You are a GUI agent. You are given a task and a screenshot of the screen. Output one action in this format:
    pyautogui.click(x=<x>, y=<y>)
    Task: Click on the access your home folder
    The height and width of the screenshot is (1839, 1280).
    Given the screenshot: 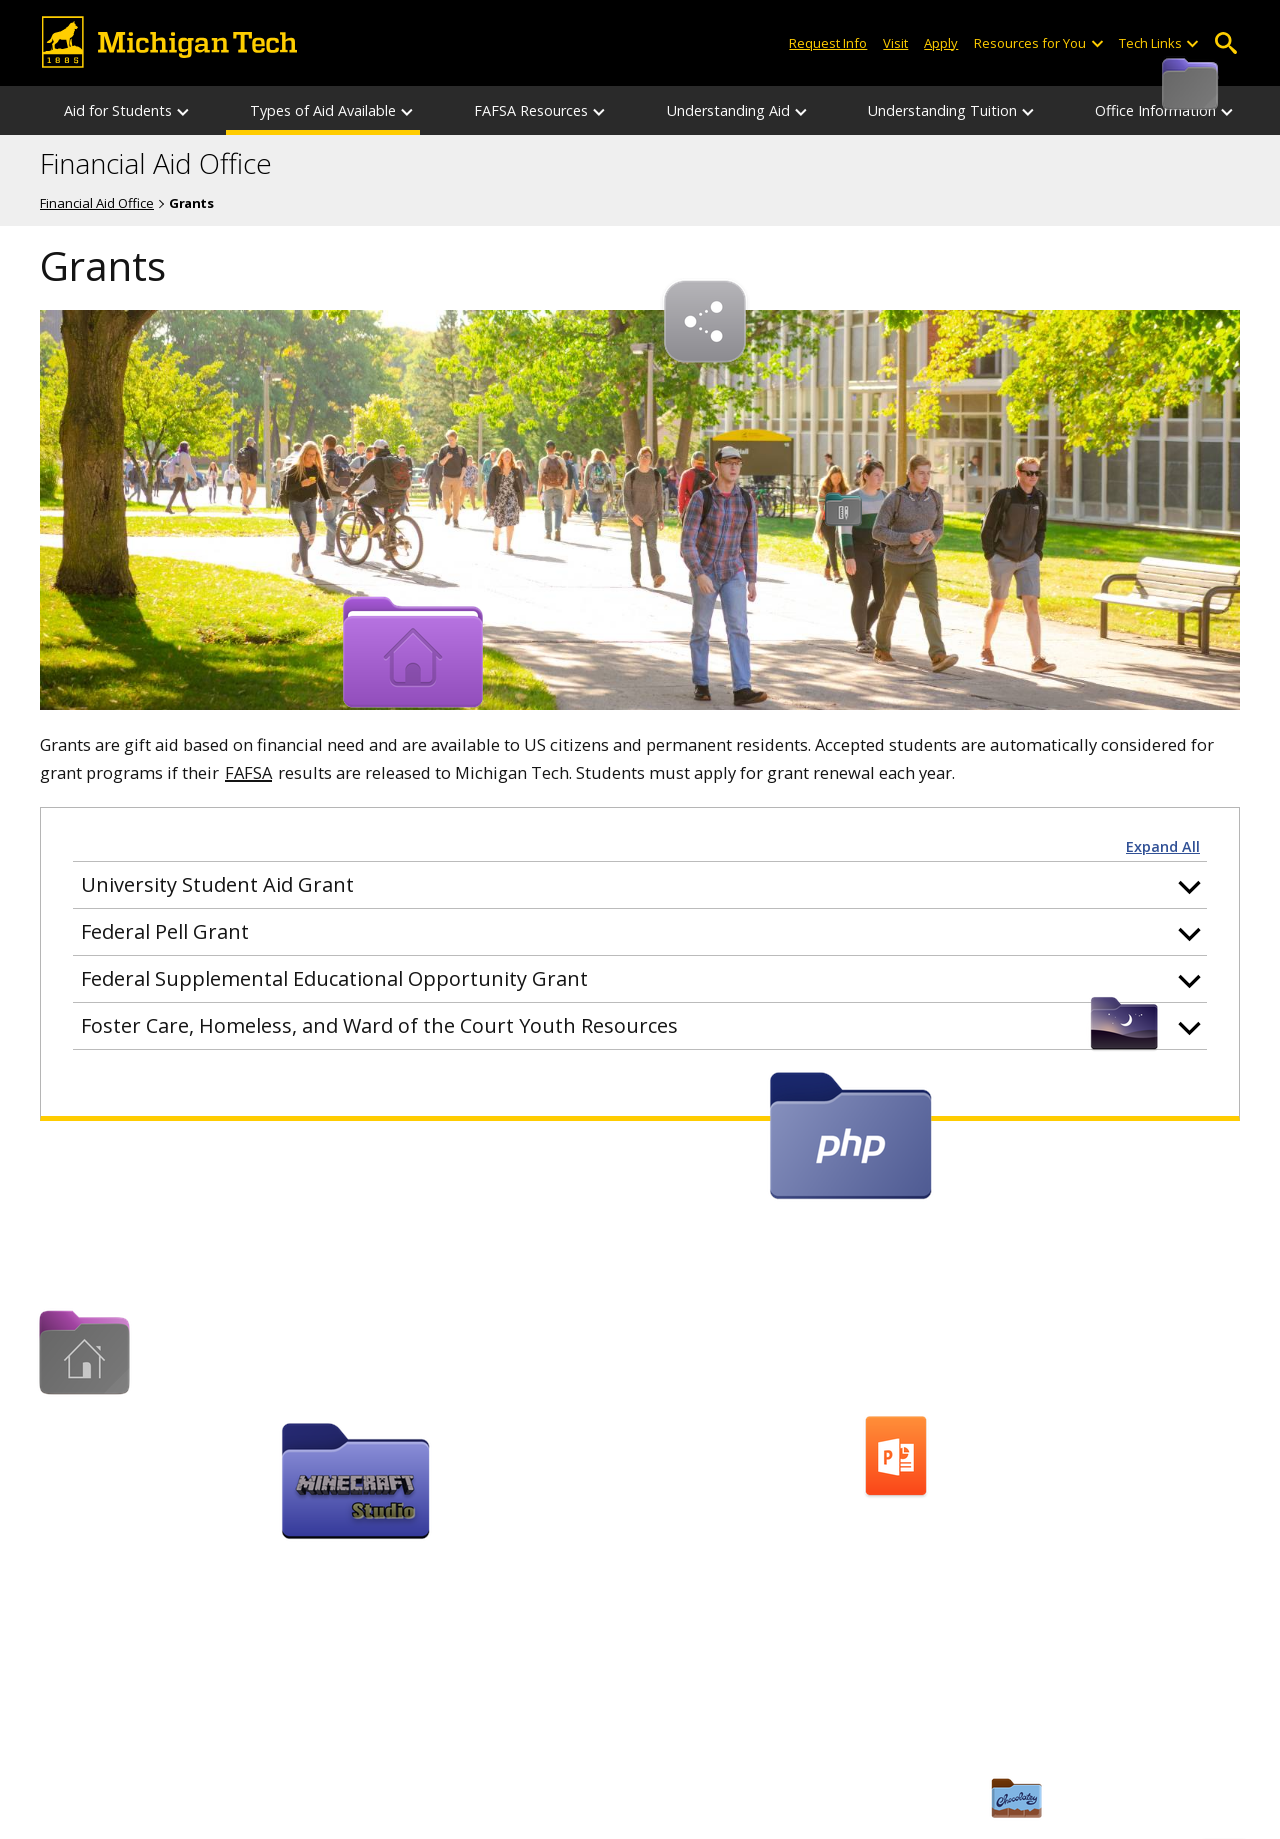 What is the action you would take?
    pyautogui.click(x=413, y=652)
    